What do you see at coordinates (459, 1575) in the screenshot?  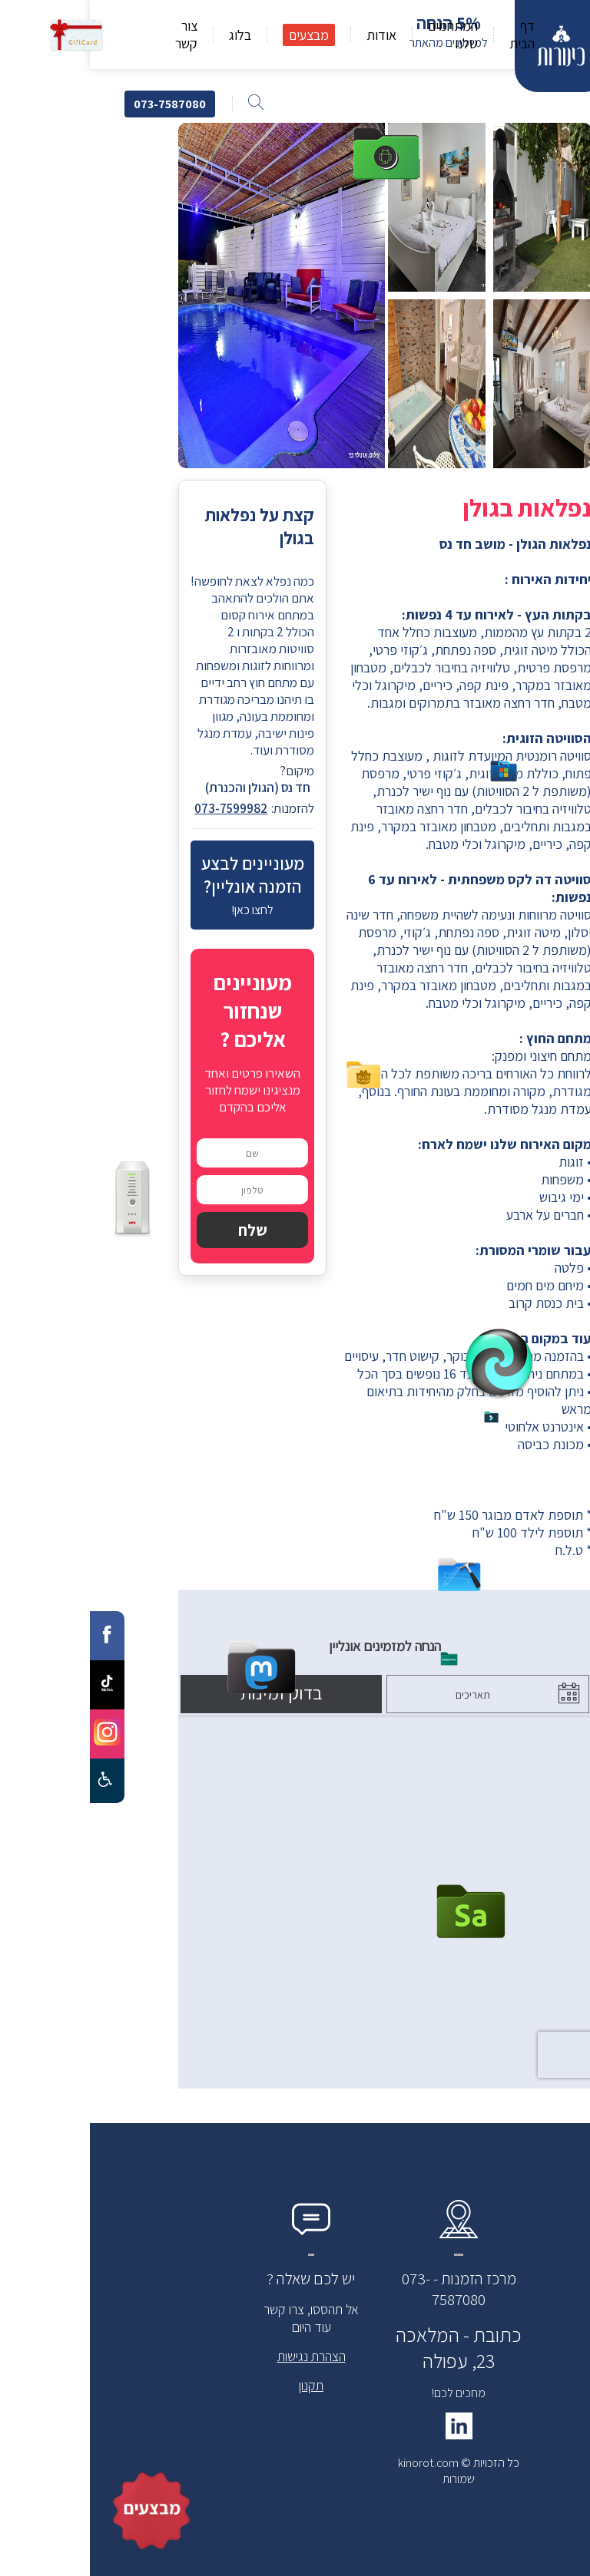 I see `open xcode projects folder` at bounding box center [459, 1575].